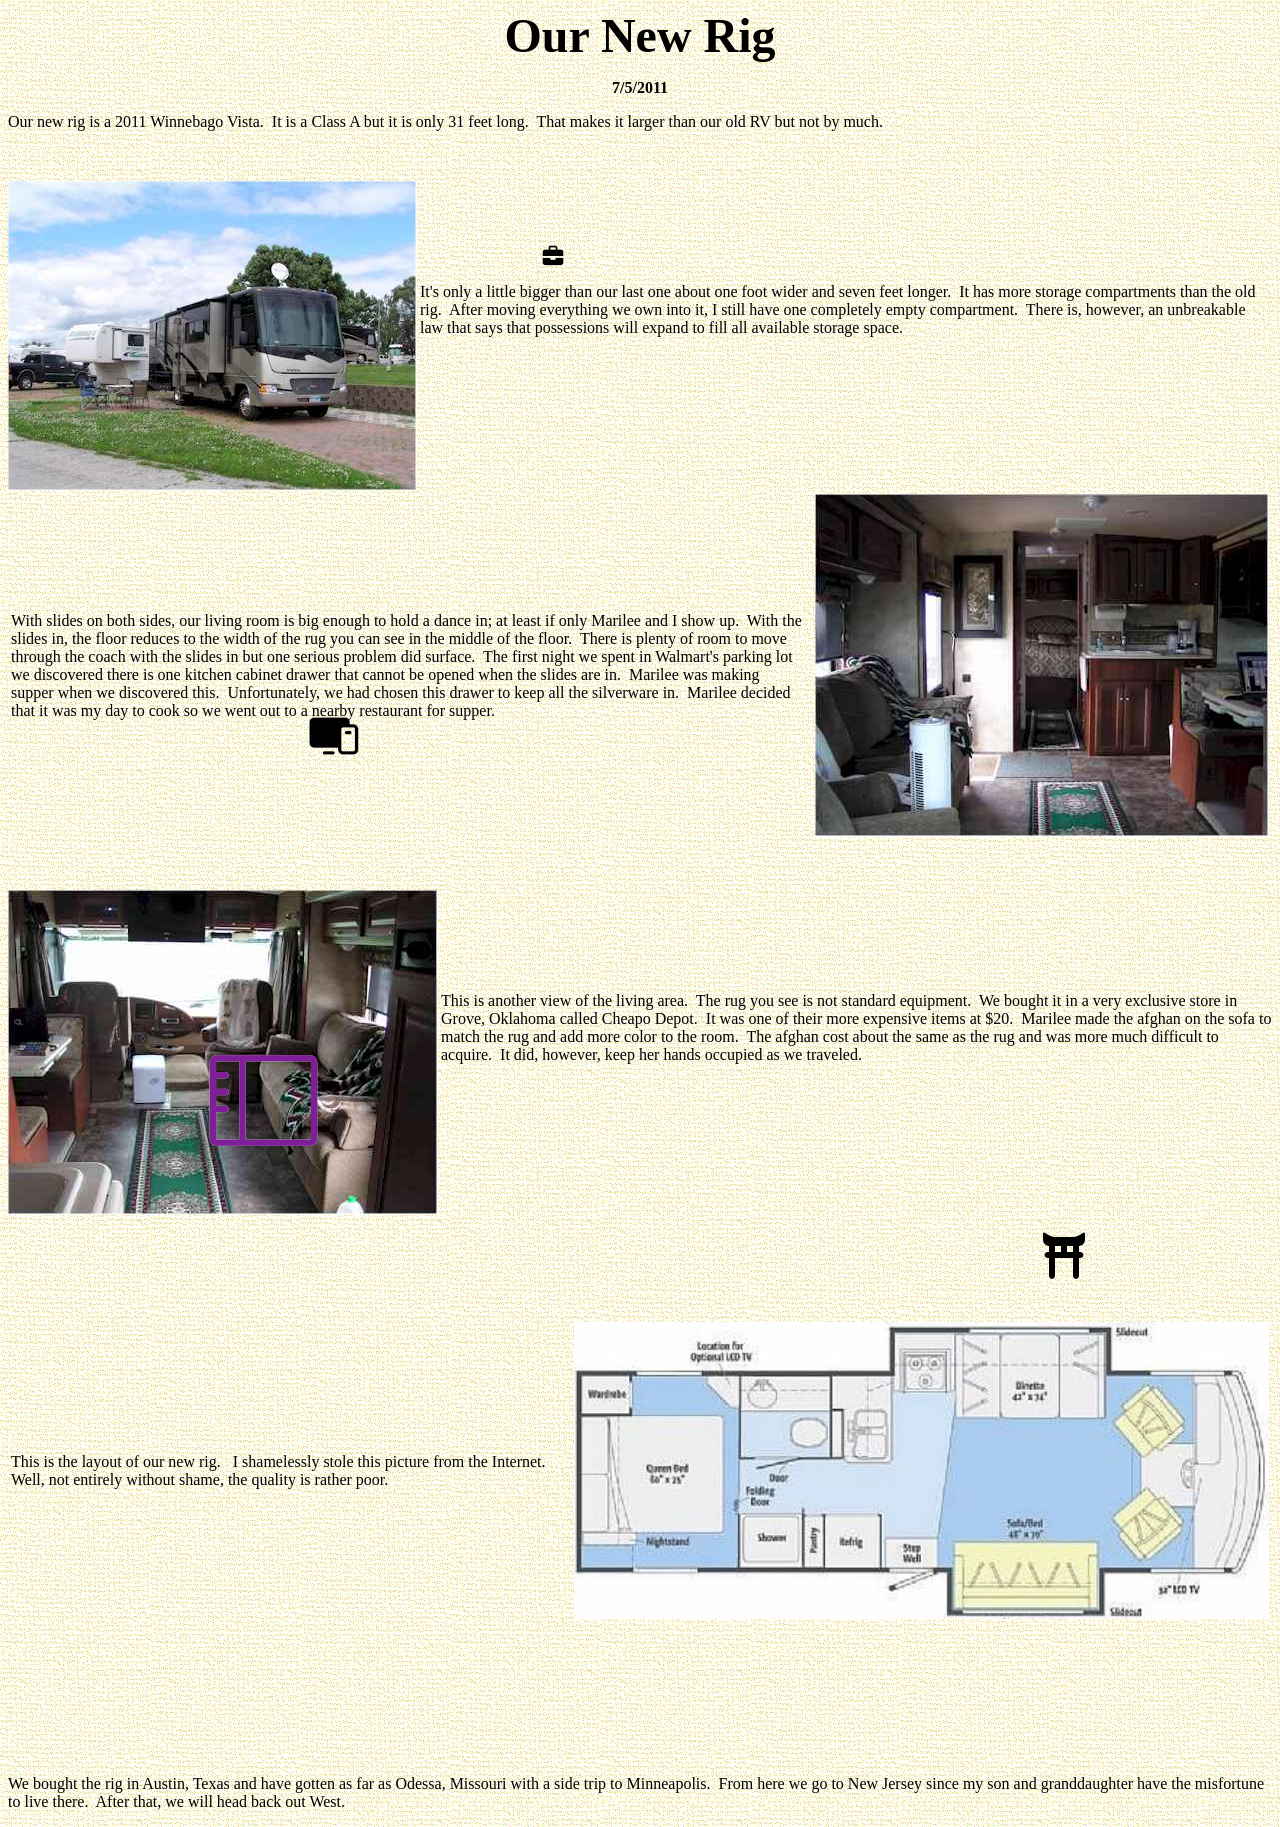 This screenshot has height=1827, width=1280. What do you see at coordinates (553, 256) in the screenshot?
I see `access work or business-related content` at bounding box center [553, 256].